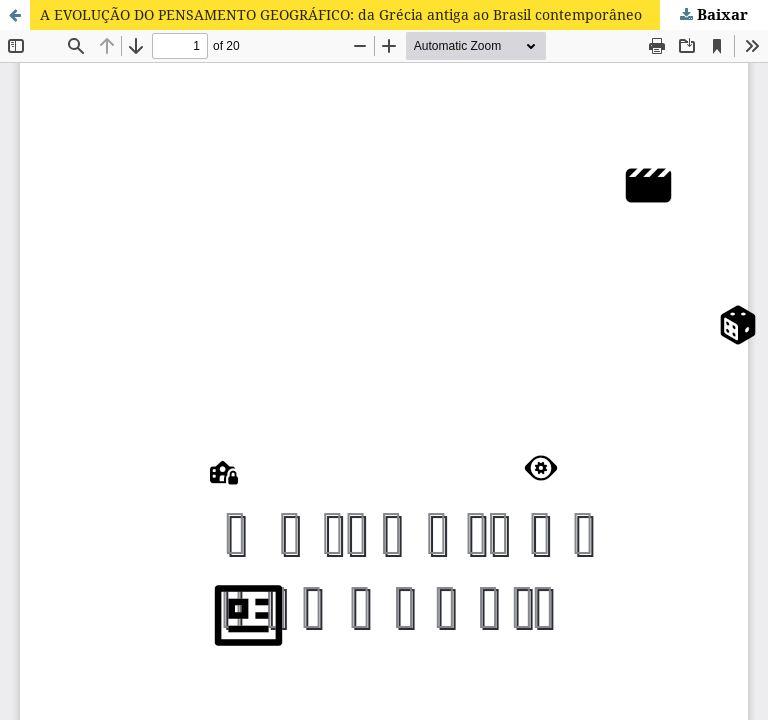 Image resolution: width=768 pixels, height=720 pixels. I want to click on phabricator code review platform logo, so click(541, 468).